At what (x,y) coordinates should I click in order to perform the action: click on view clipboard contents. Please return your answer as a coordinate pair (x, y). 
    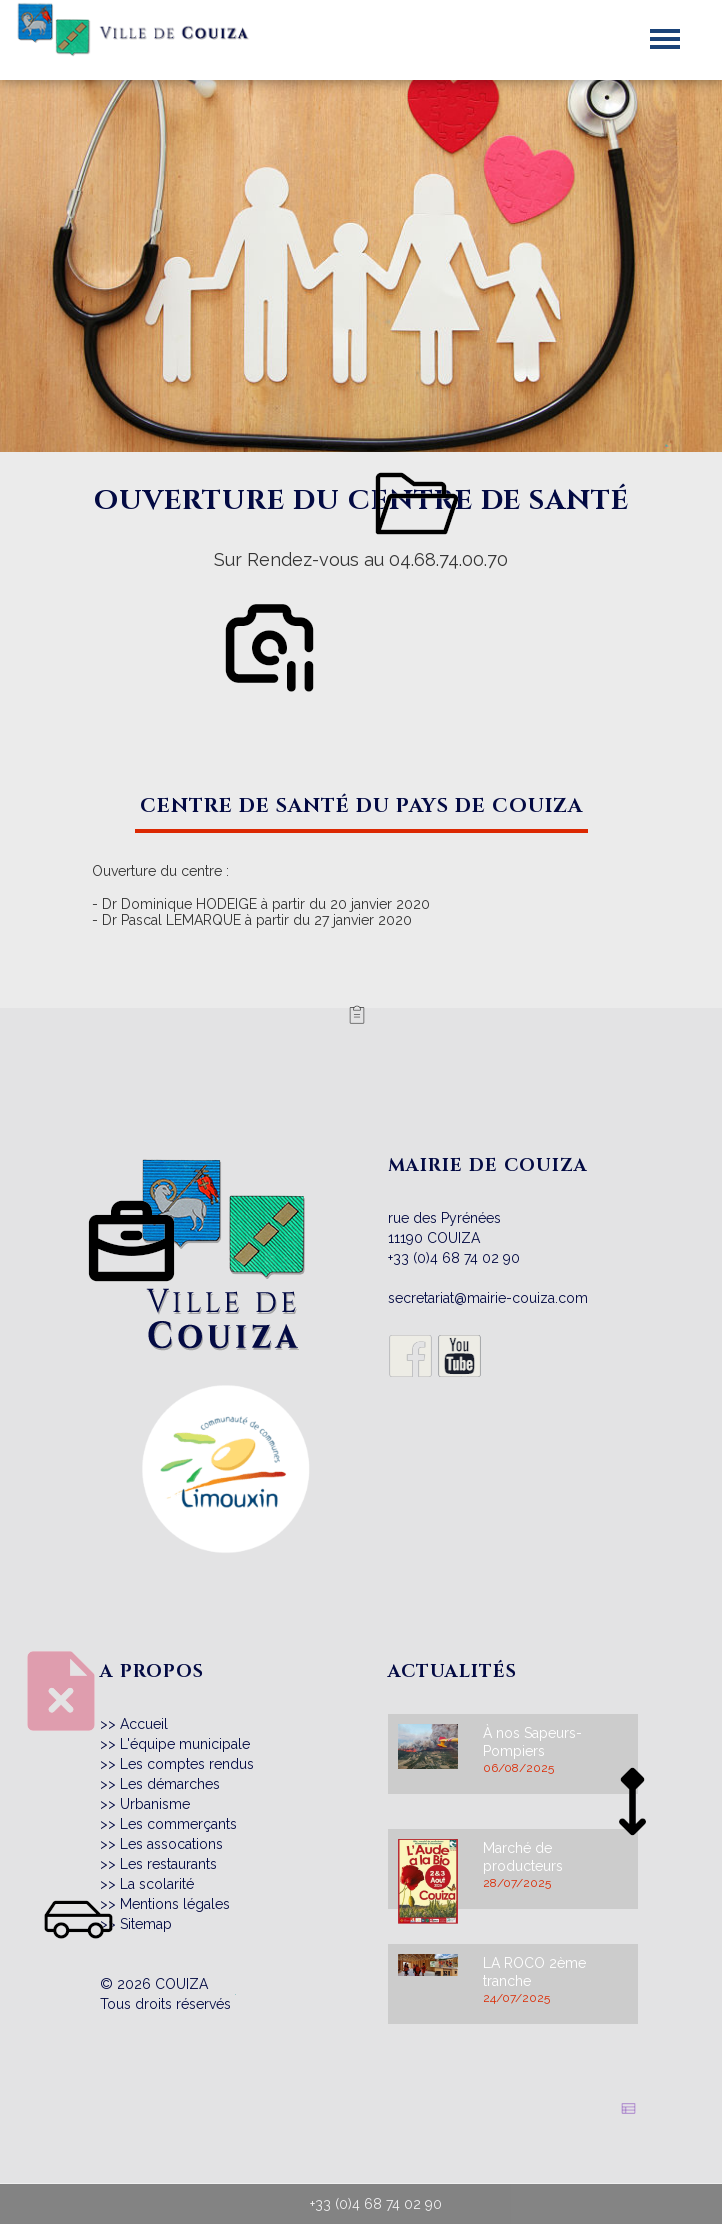
    Looking at the image, I should click on (357, 1015).